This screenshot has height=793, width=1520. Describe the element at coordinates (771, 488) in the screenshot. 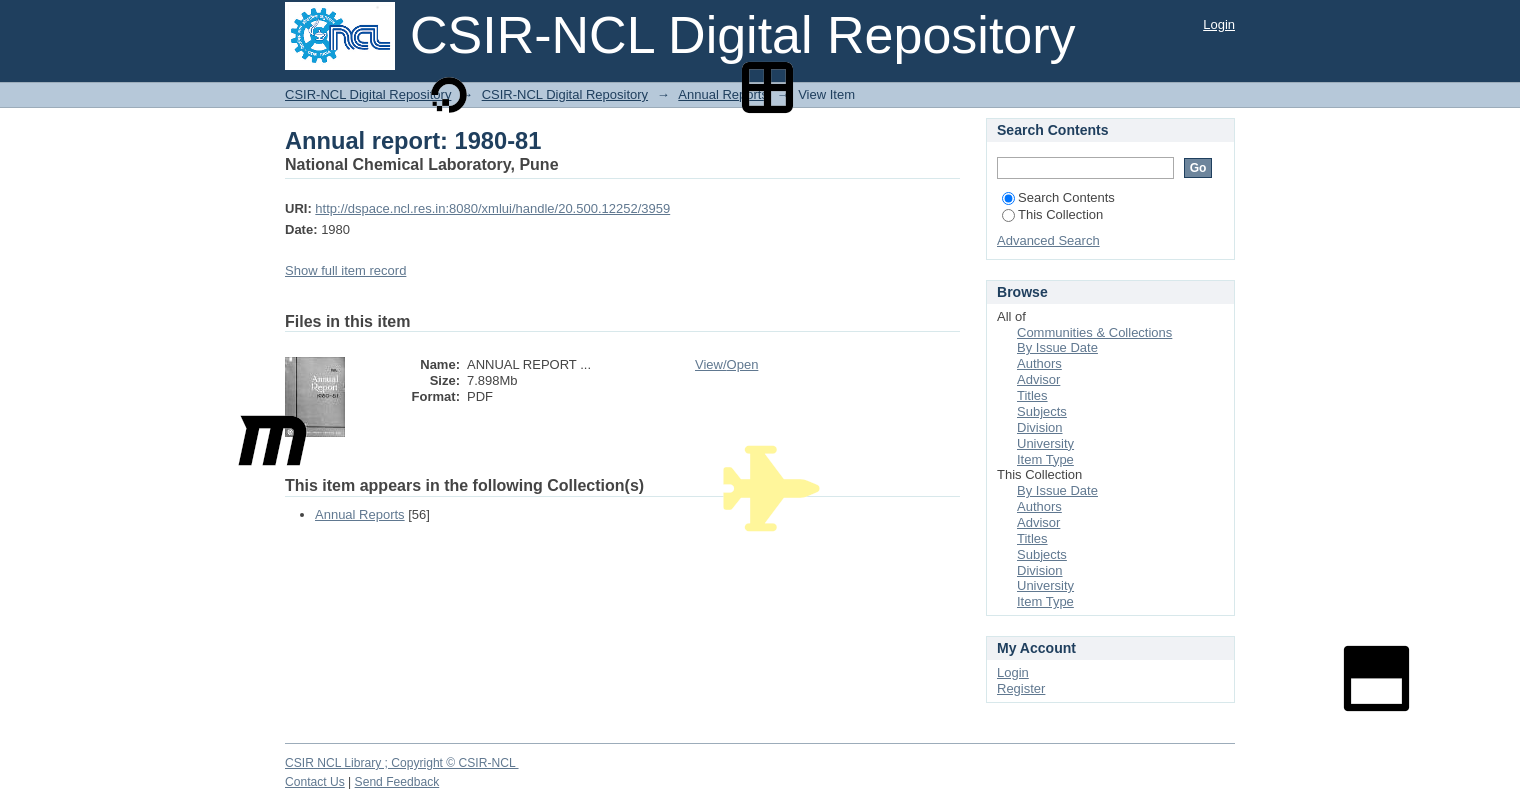

I see `access flight or aviation features` at that location.